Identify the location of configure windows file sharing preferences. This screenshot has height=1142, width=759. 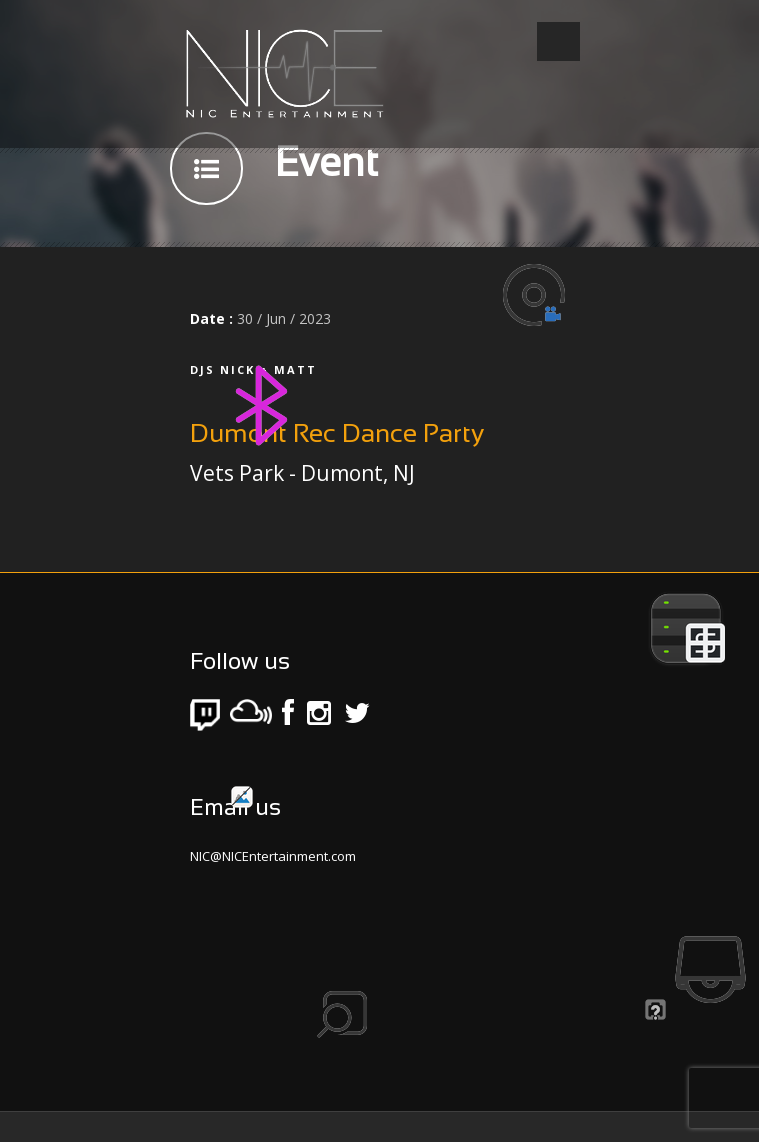
(686, 629).